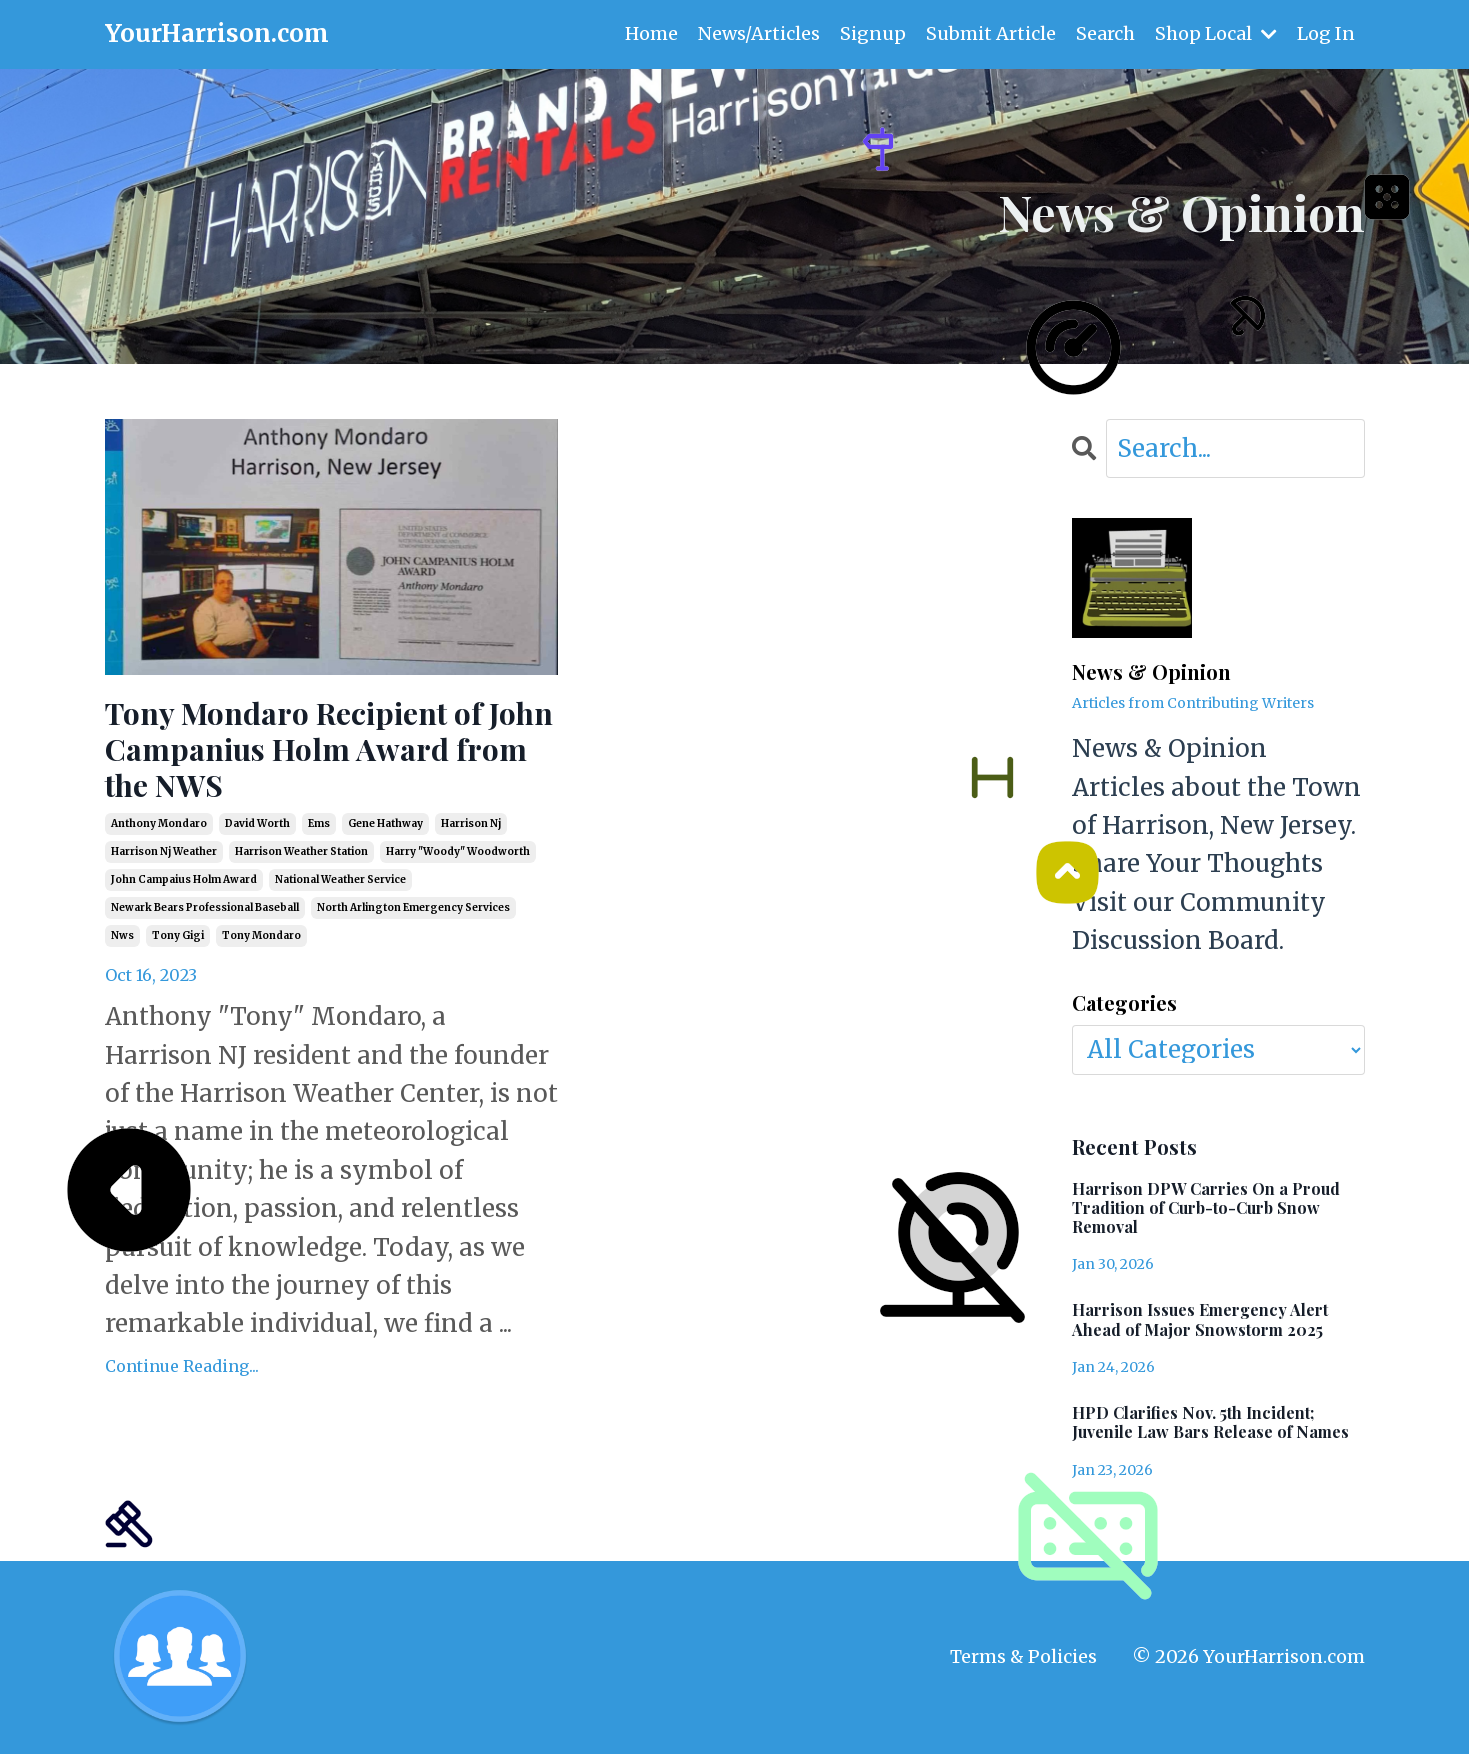 The height and width of the screenshot is (1754, 1469). I want to click on view weather protection or rain forecast, so click(1247, 313).